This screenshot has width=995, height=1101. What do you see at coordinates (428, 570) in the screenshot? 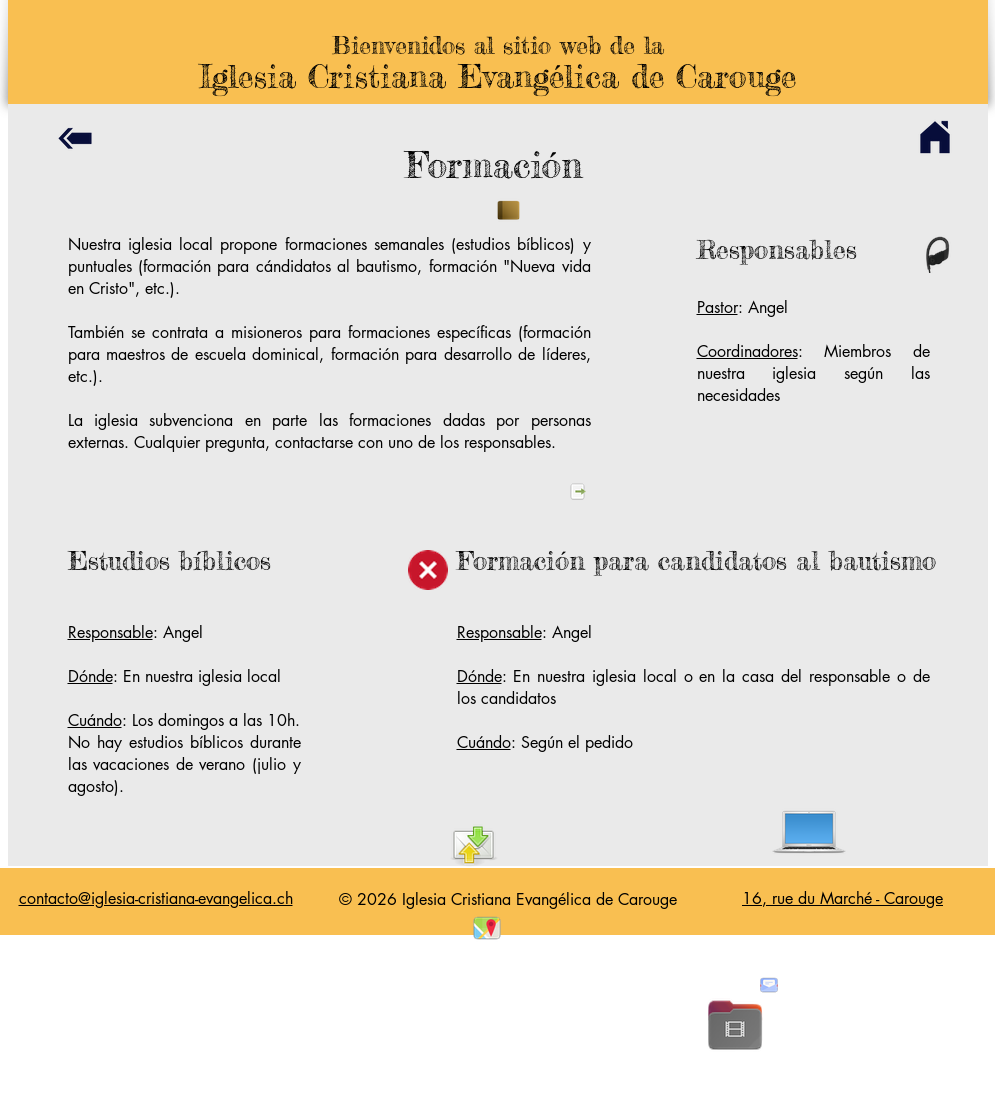
I see `stop or cancel the current action` at bounding box center [428, 570].